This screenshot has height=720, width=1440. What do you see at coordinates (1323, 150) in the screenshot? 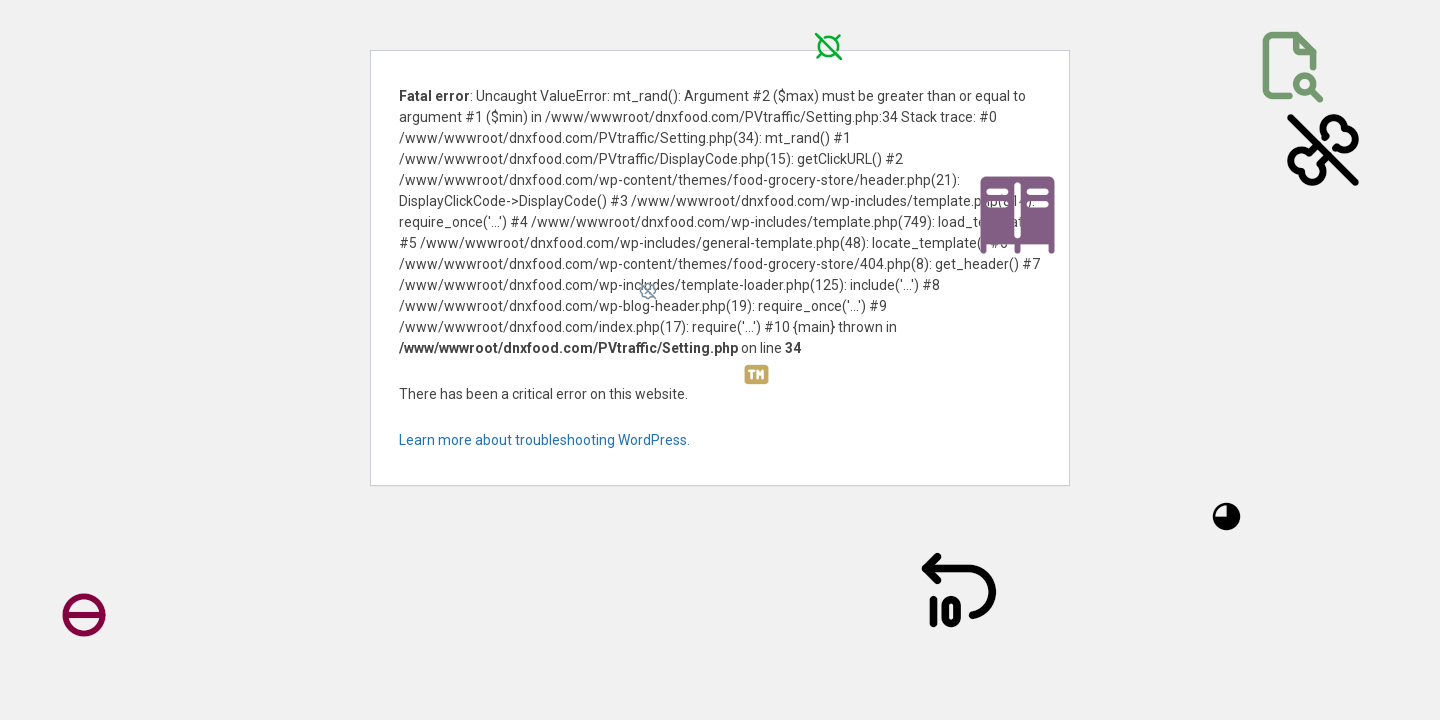
I see `no treats available for pet` at bounding box center [1323, 150].